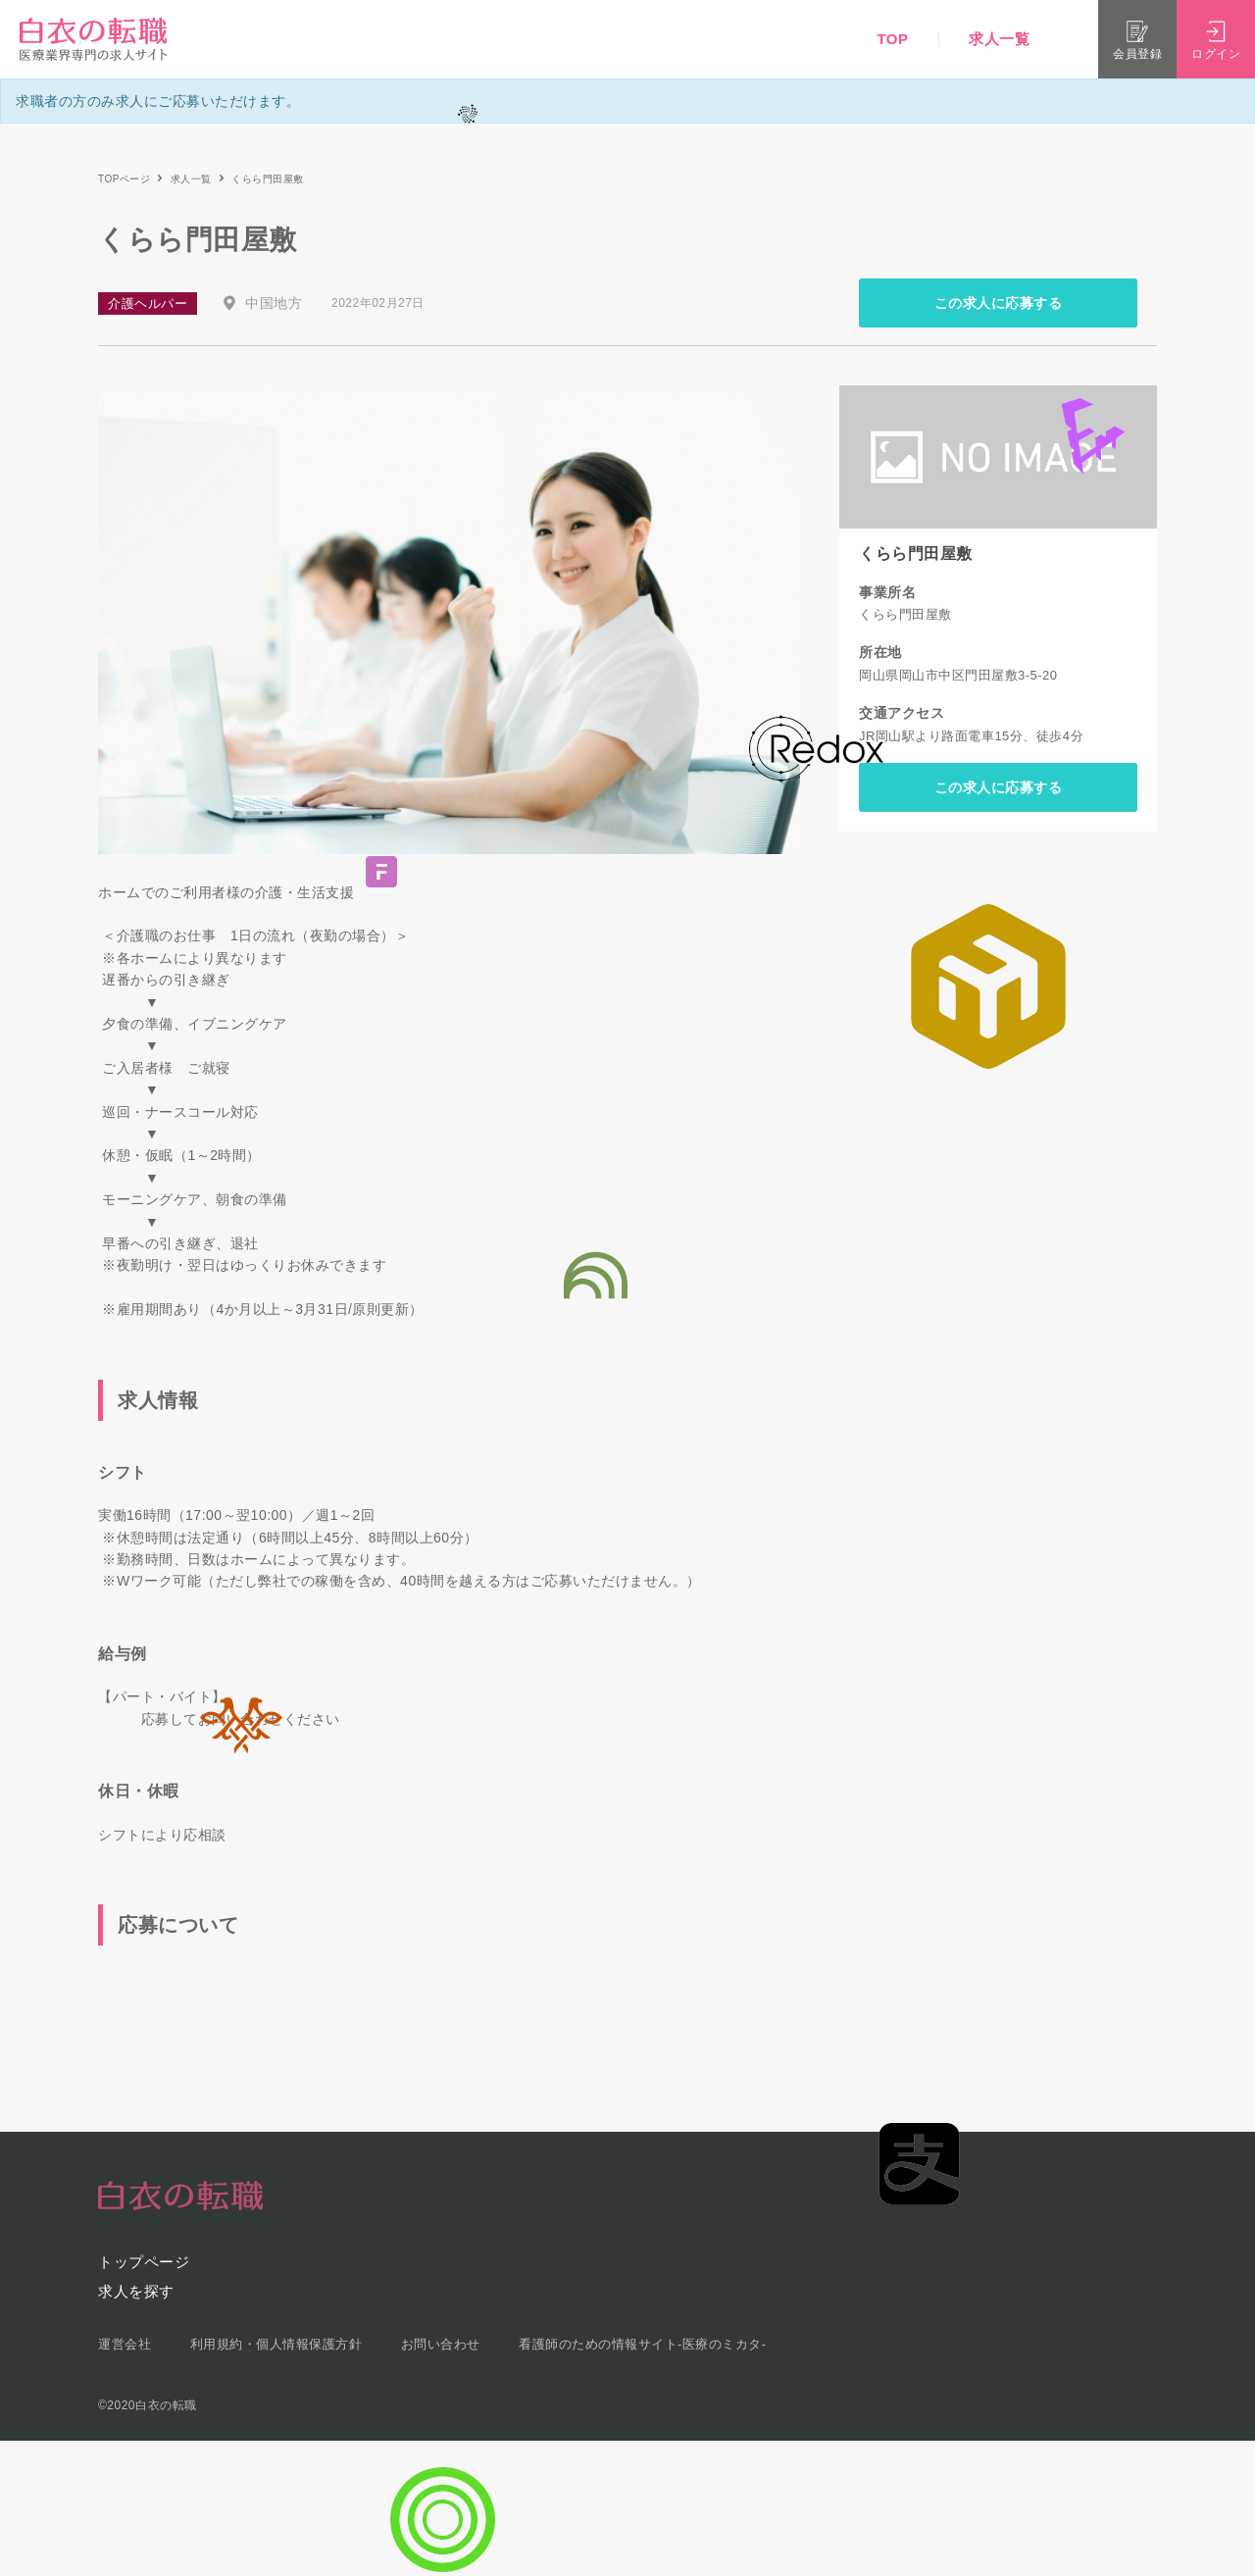 This screenshot has width=1255, height=2576. What do you see at coordinates (1093, 436) in the screenshot?
I see `linode cloud hosting service logo` at bounding box center [1093, 436].